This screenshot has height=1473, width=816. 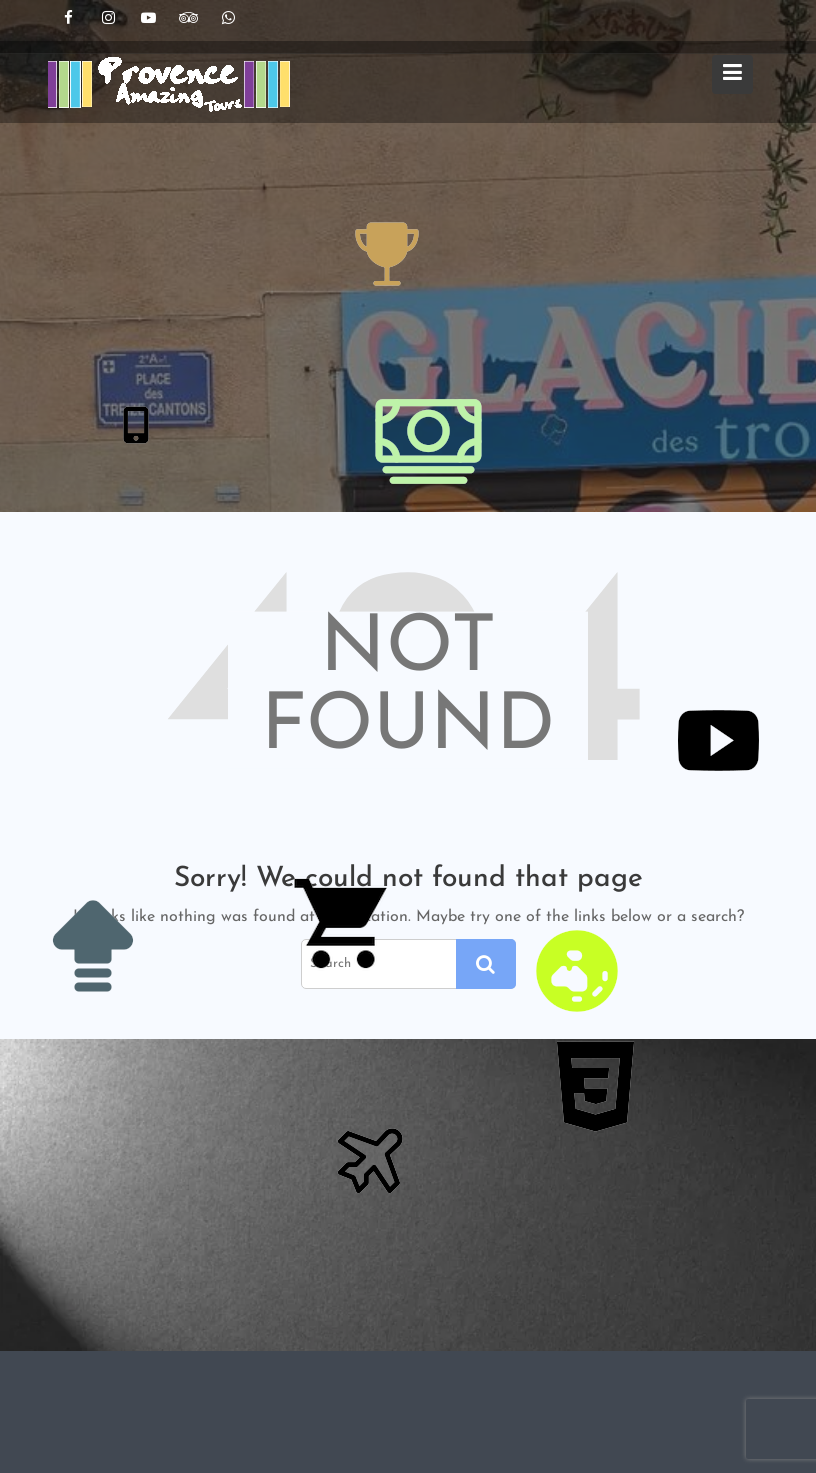 I want to click on call or text from mobile device, so click(x=136, y=425).